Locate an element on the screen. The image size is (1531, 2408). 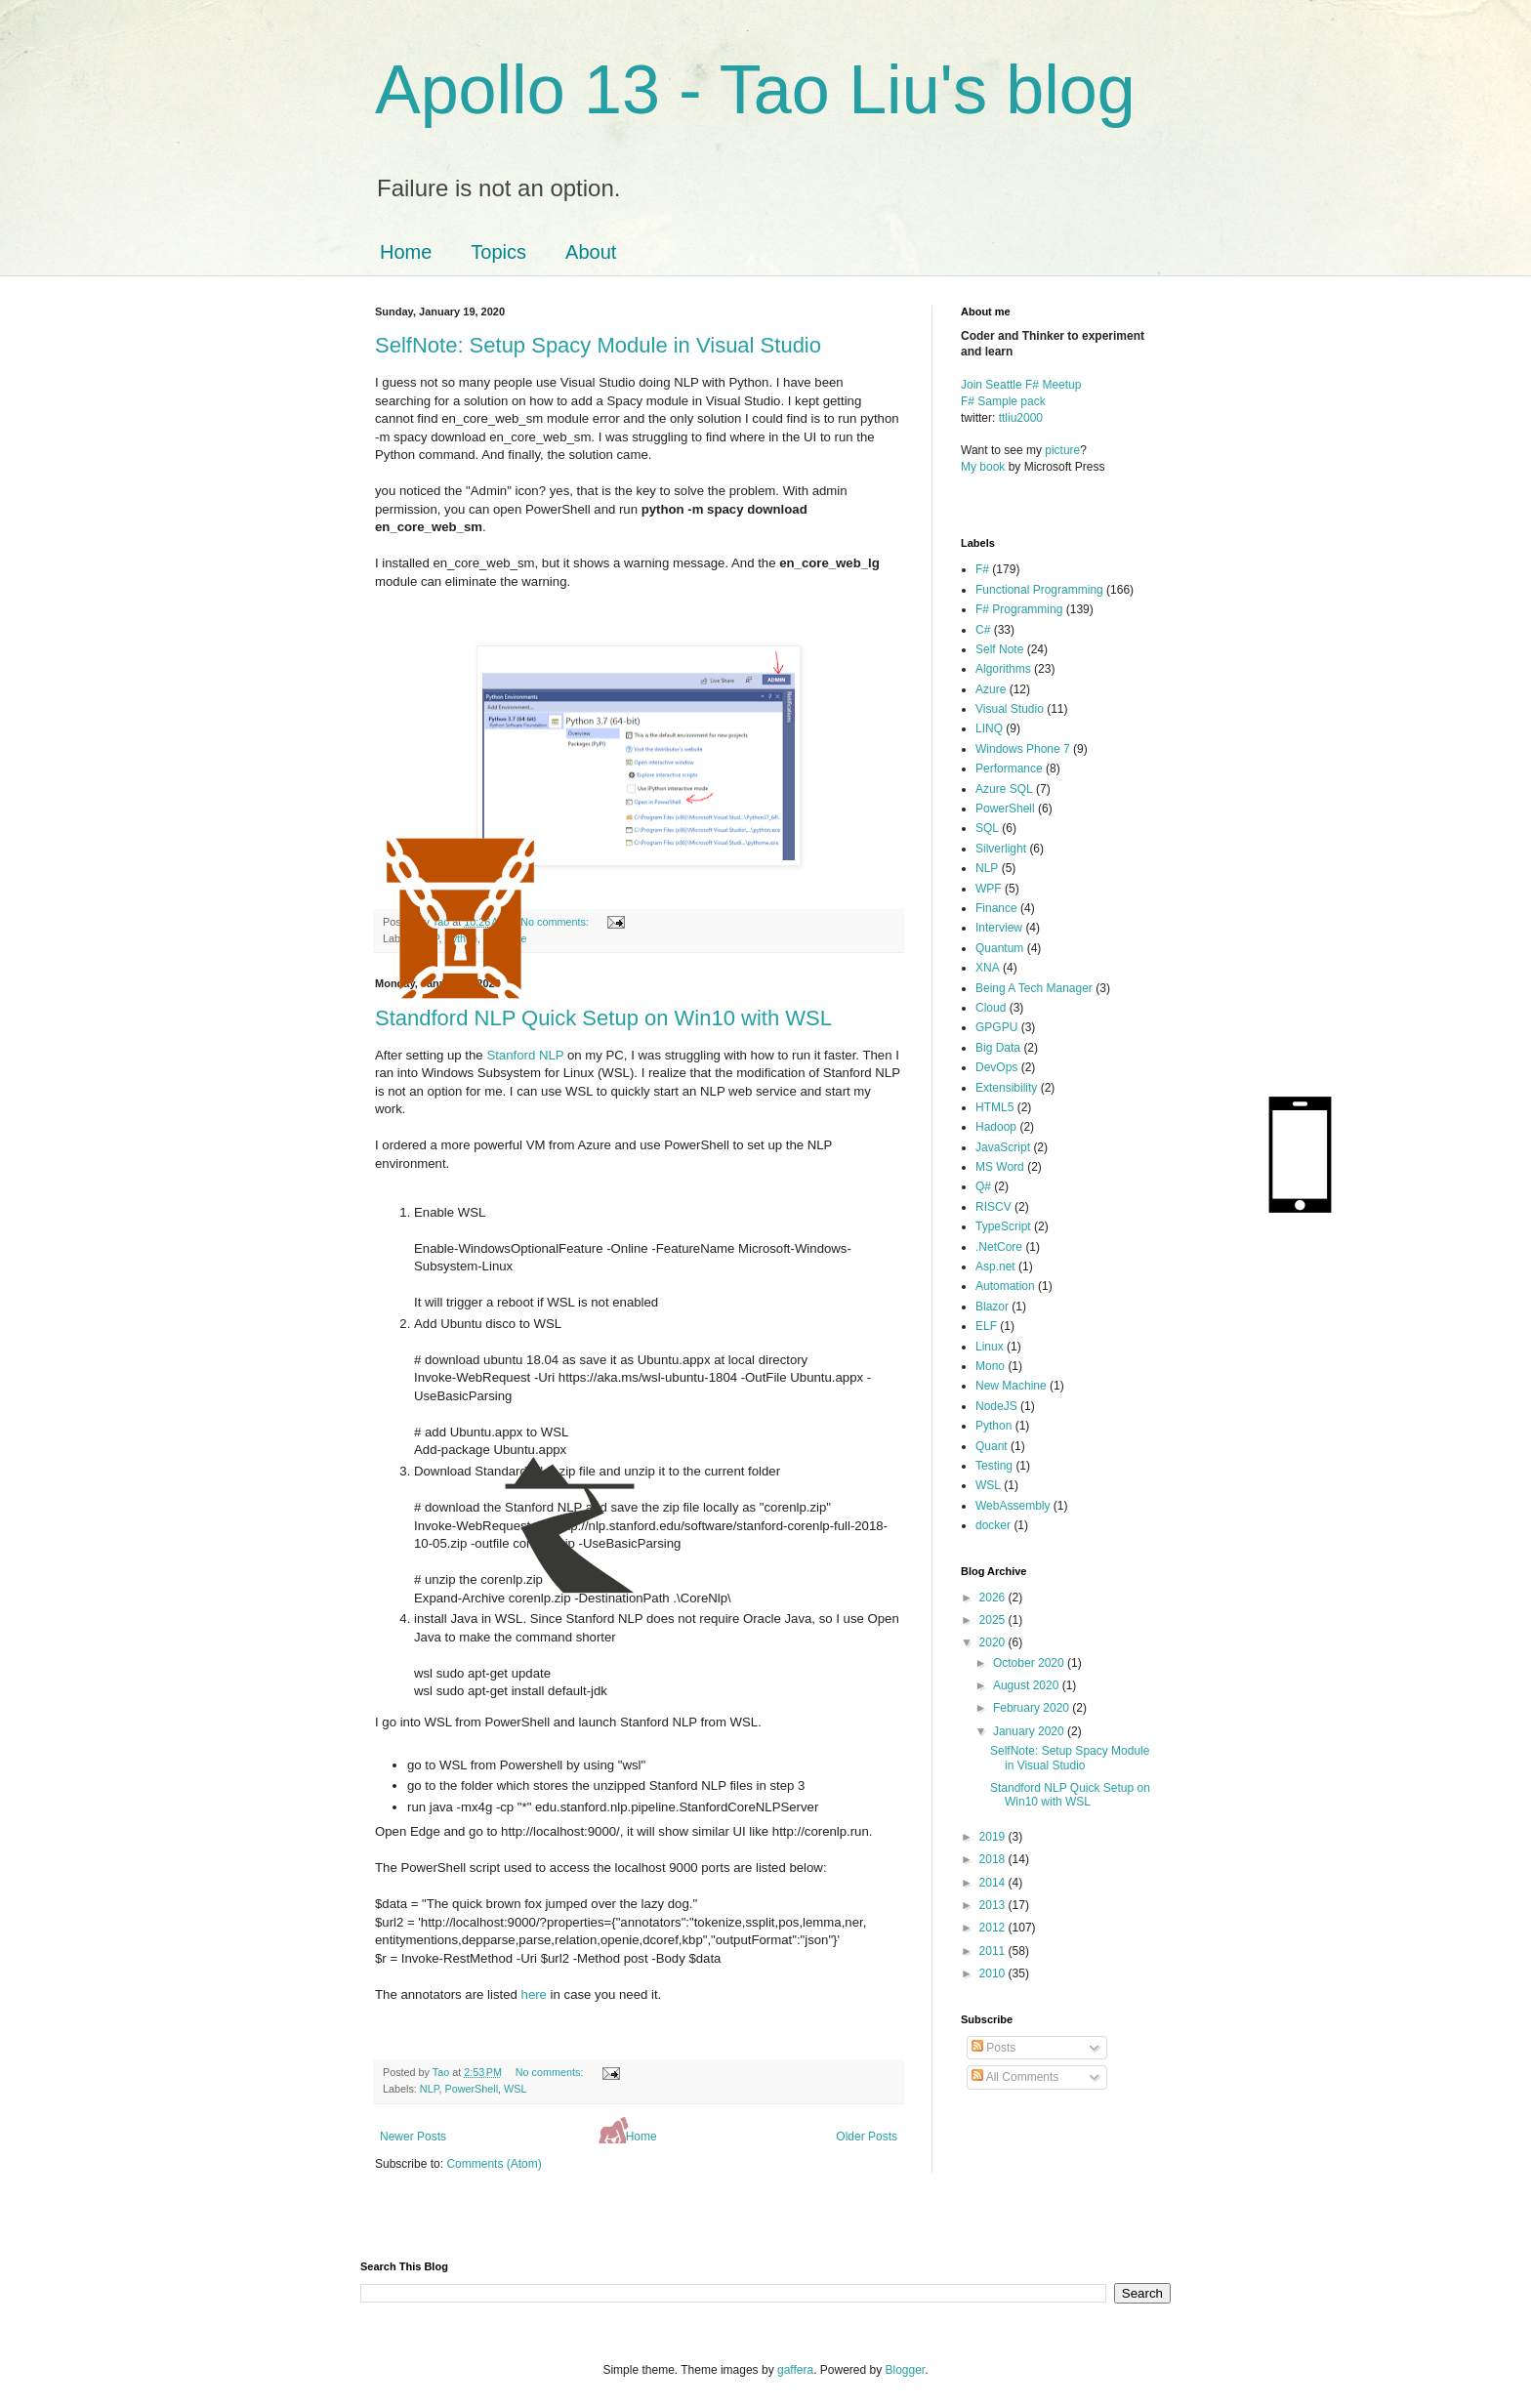
access mobile device settings is located at coordinates (1300, 1154).